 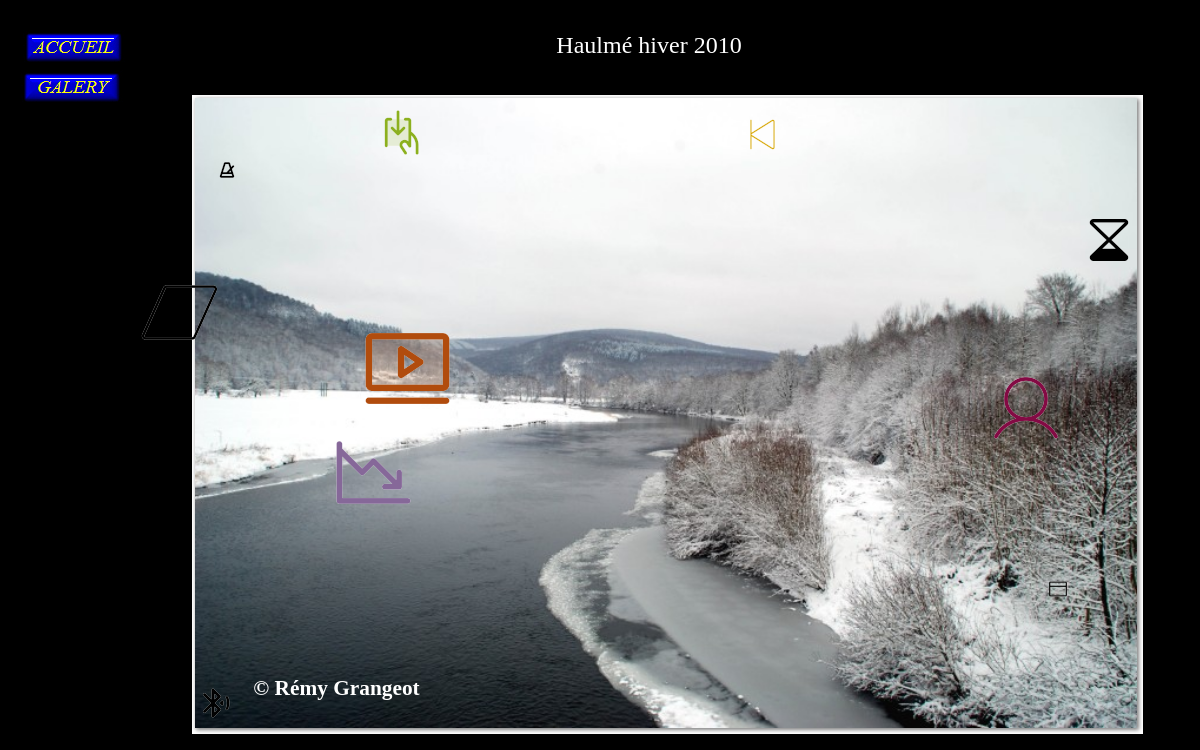 I want to click on insert a parallelogram shape, so click(x=179, y=312).